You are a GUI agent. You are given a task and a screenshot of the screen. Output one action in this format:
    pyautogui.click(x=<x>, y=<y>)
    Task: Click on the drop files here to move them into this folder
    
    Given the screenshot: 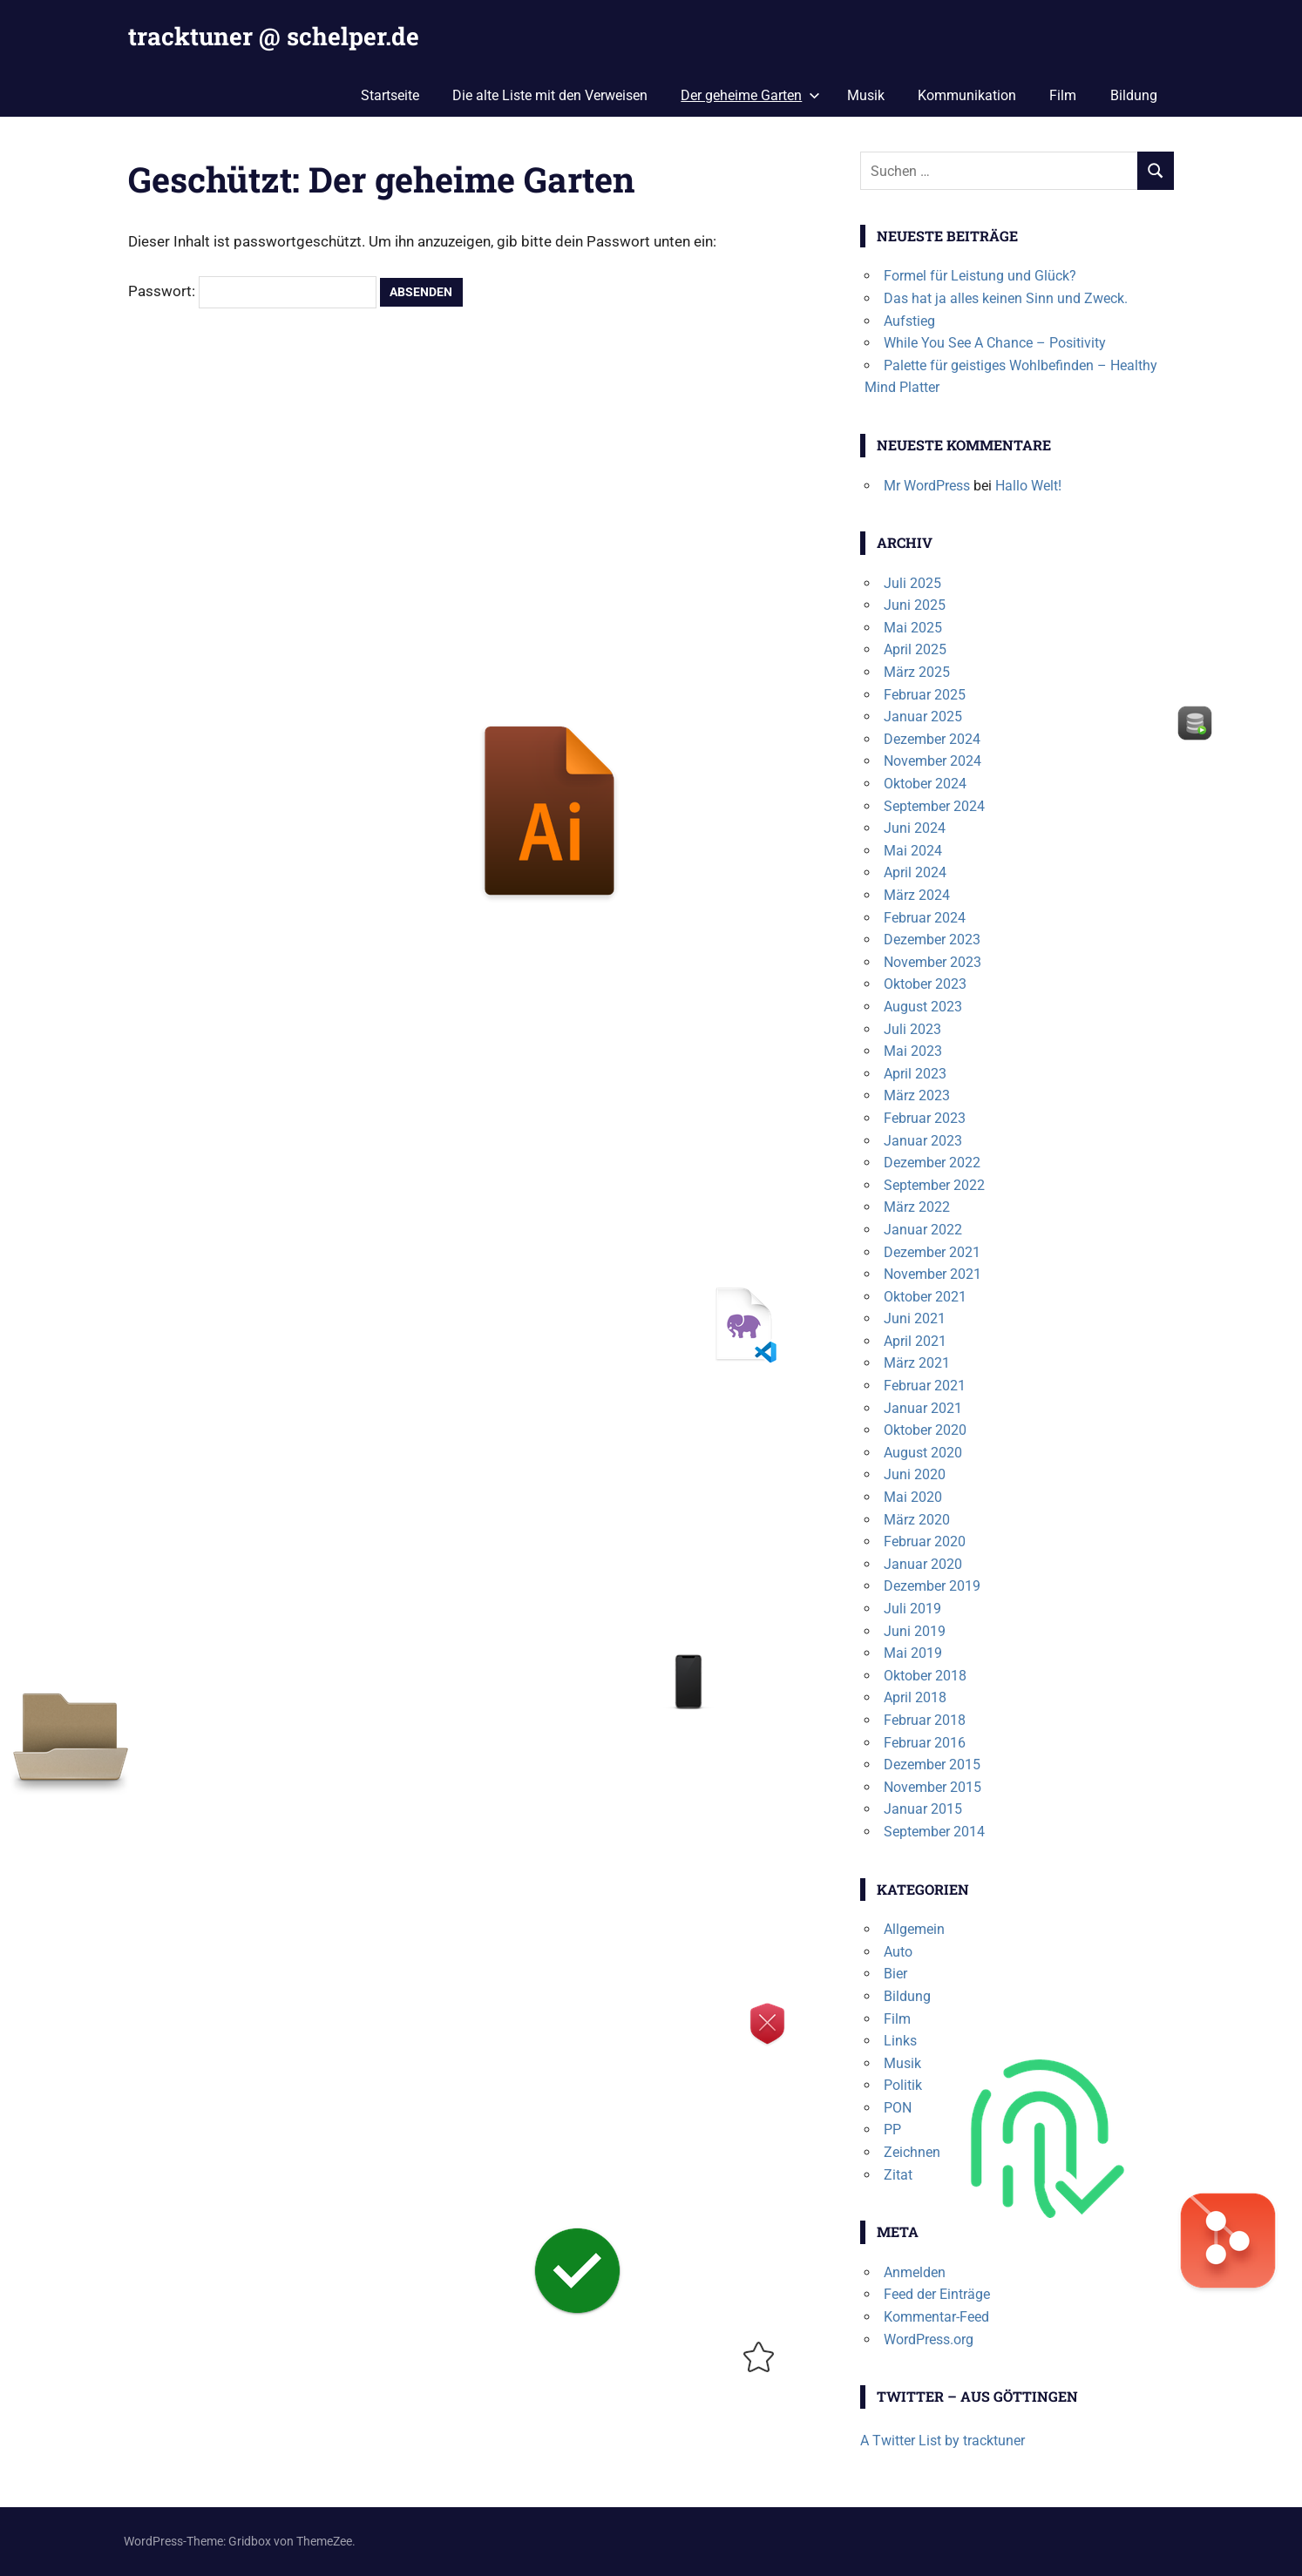 What is the action you would take?
    pyautogui.click(x=70, y=1742)
    